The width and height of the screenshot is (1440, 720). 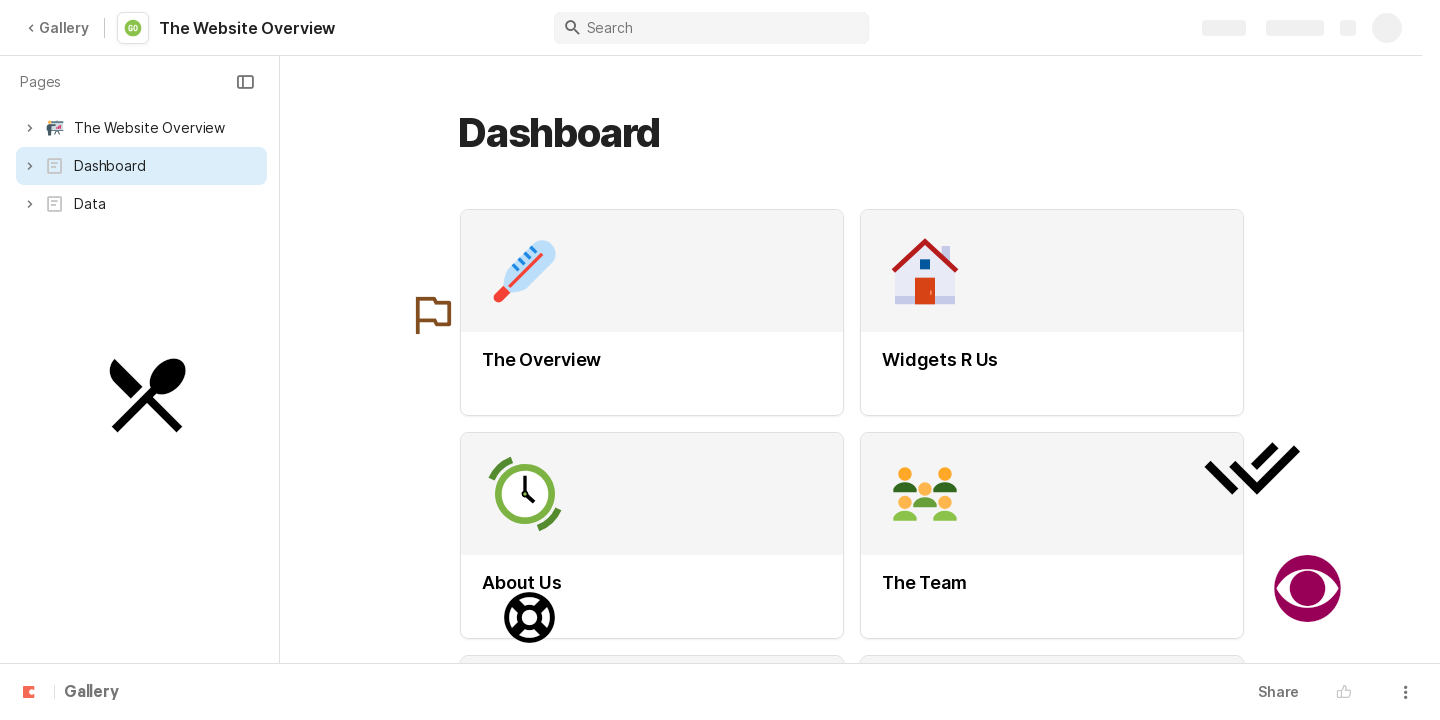 What do you see at coordinates (529, 617) in the screenshot?
I see `access help or support center` at bounding box center [529, 617].